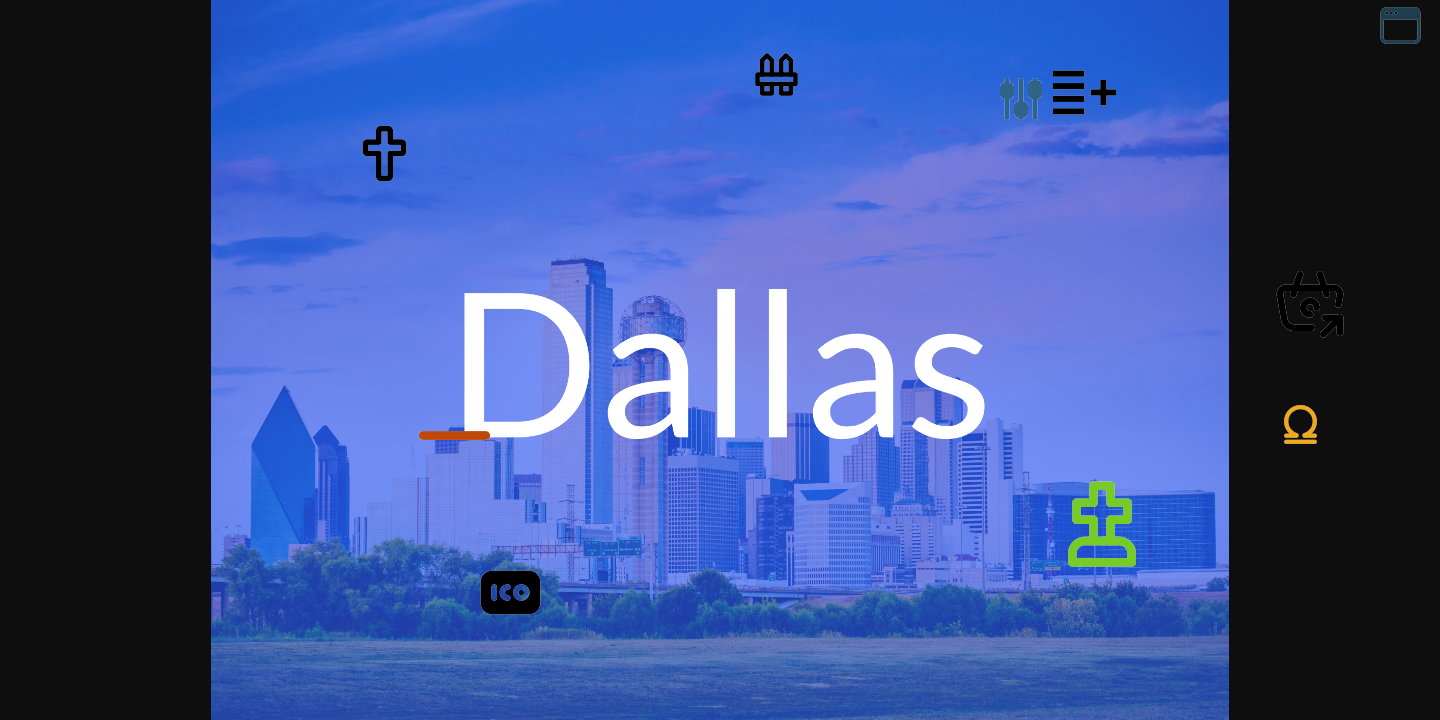  Describe the element at coordinates (510, 592) in the screenshot. I see `website favicon or browser tab icon` at that location.